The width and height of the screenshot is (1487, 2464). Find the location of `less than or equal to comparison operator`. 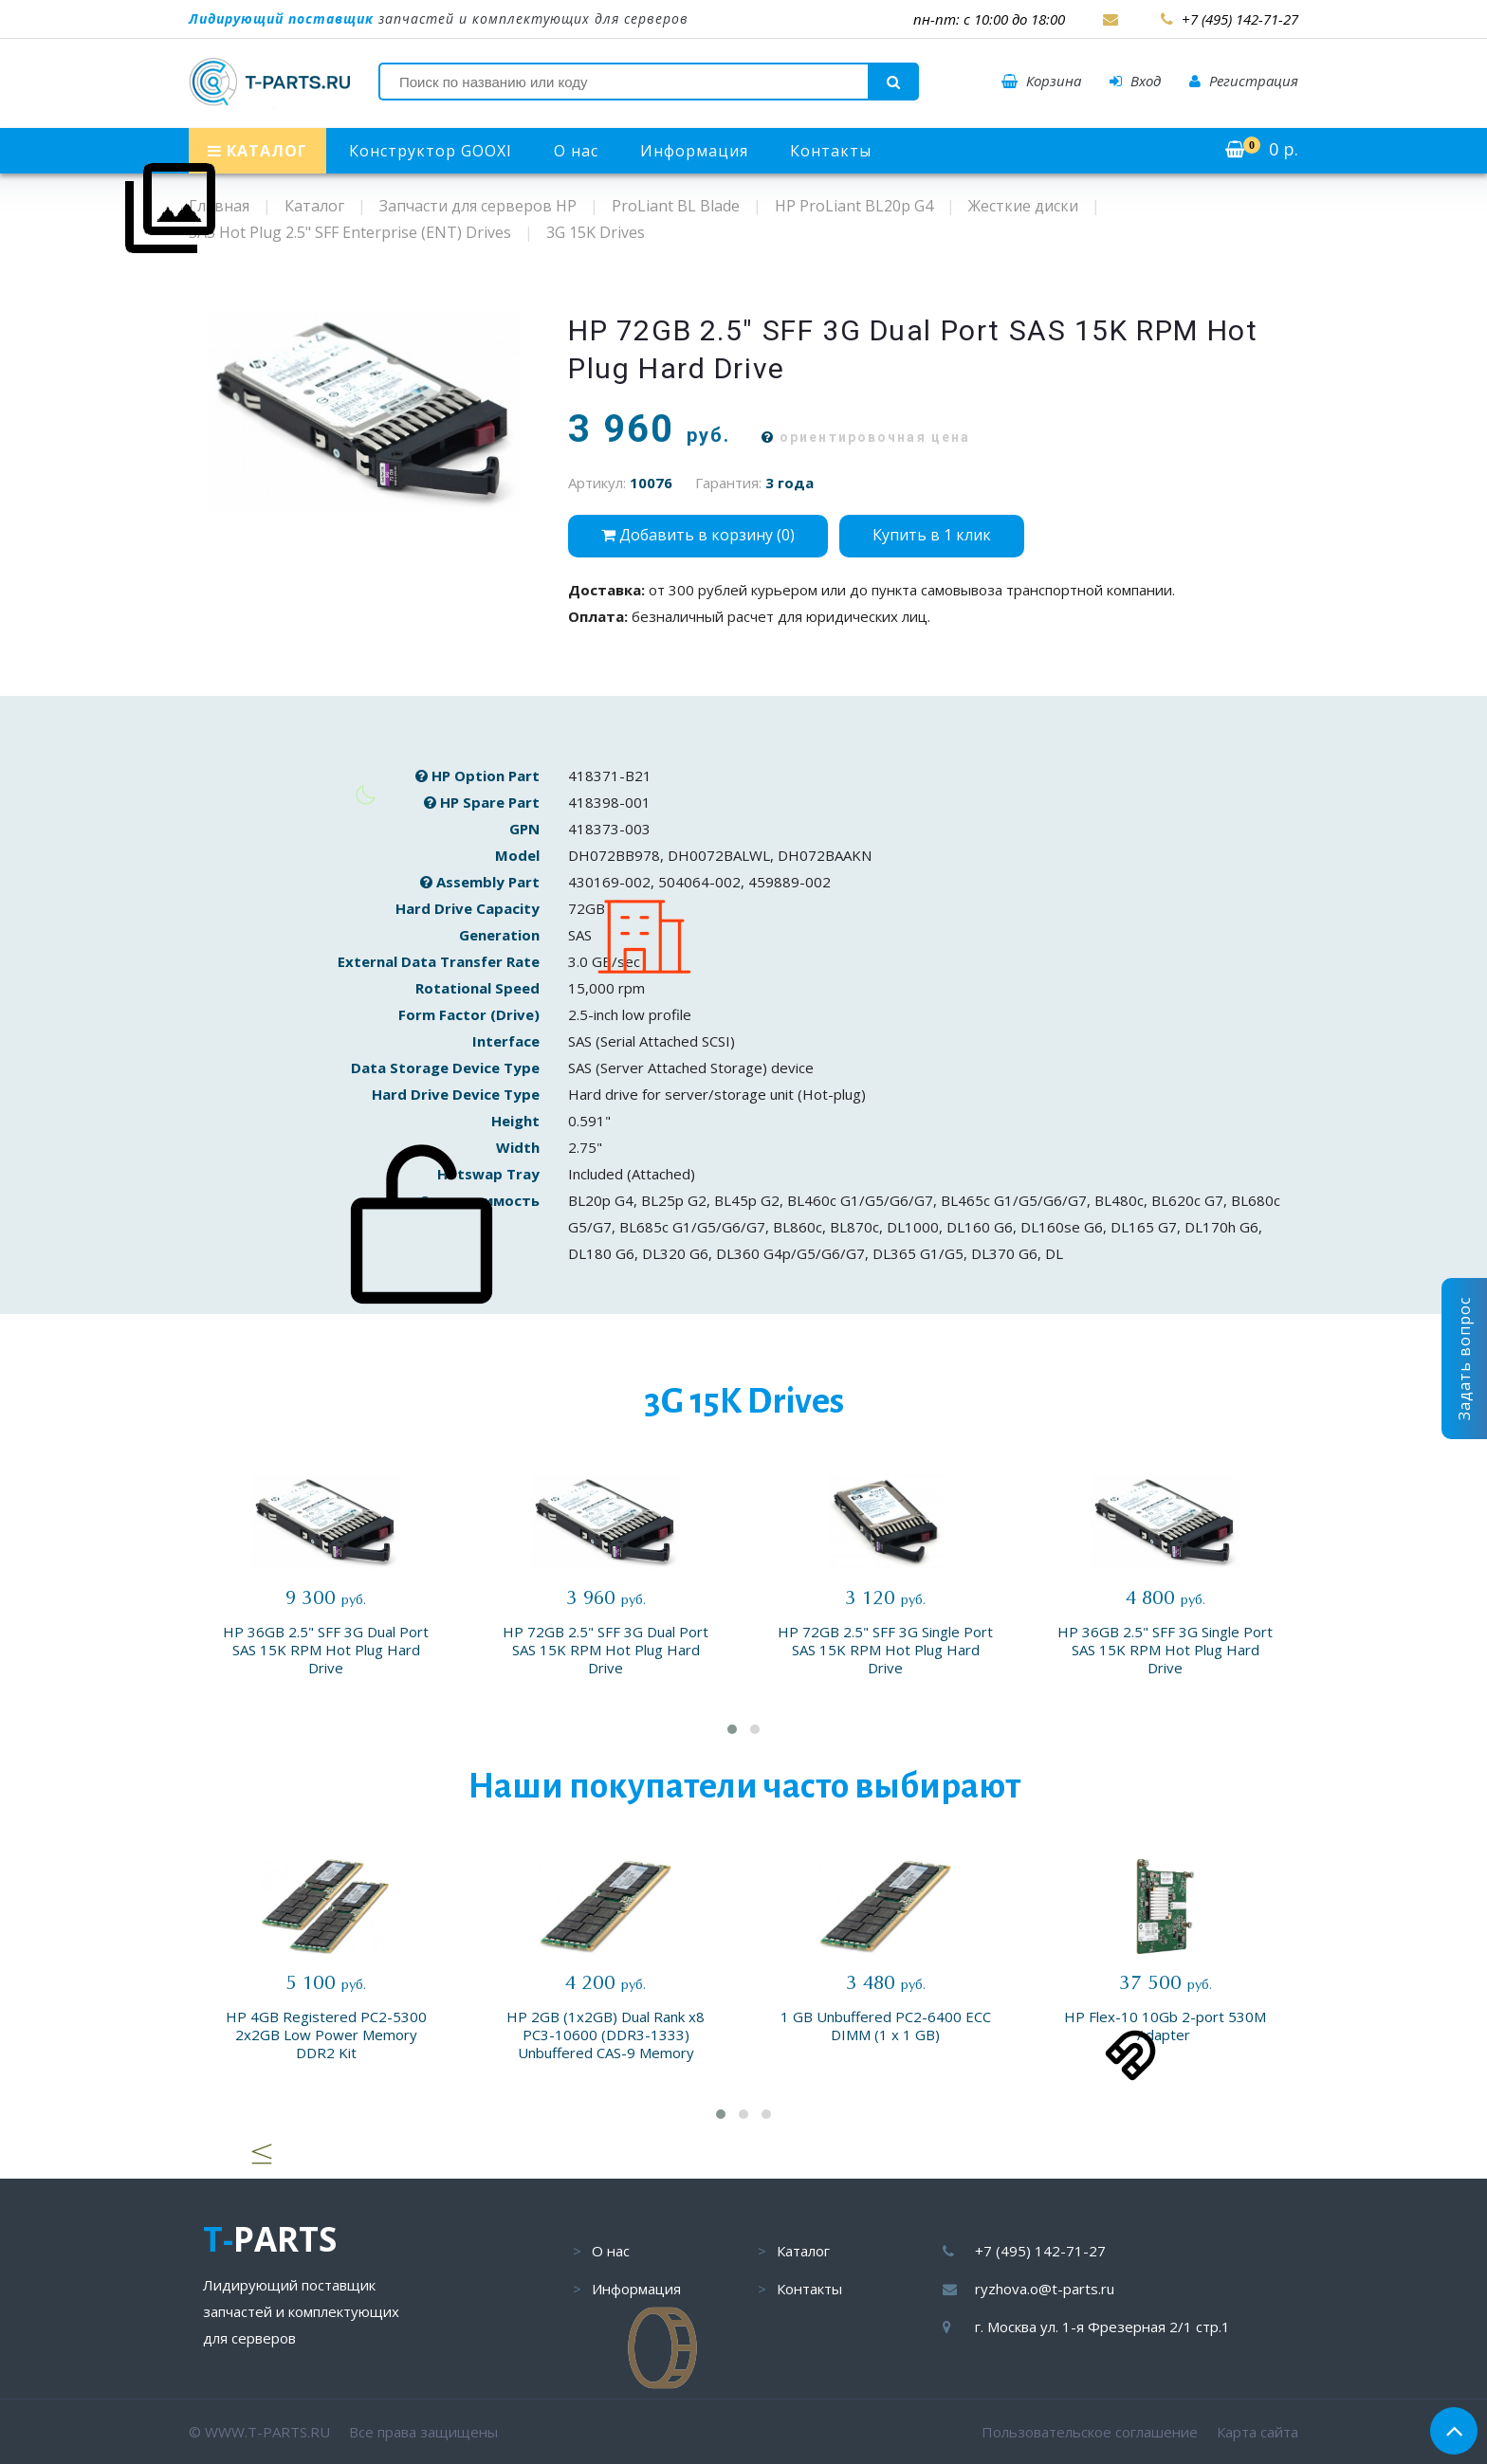

less than or equal to comparison operator is located at coordinates (262, 2154).